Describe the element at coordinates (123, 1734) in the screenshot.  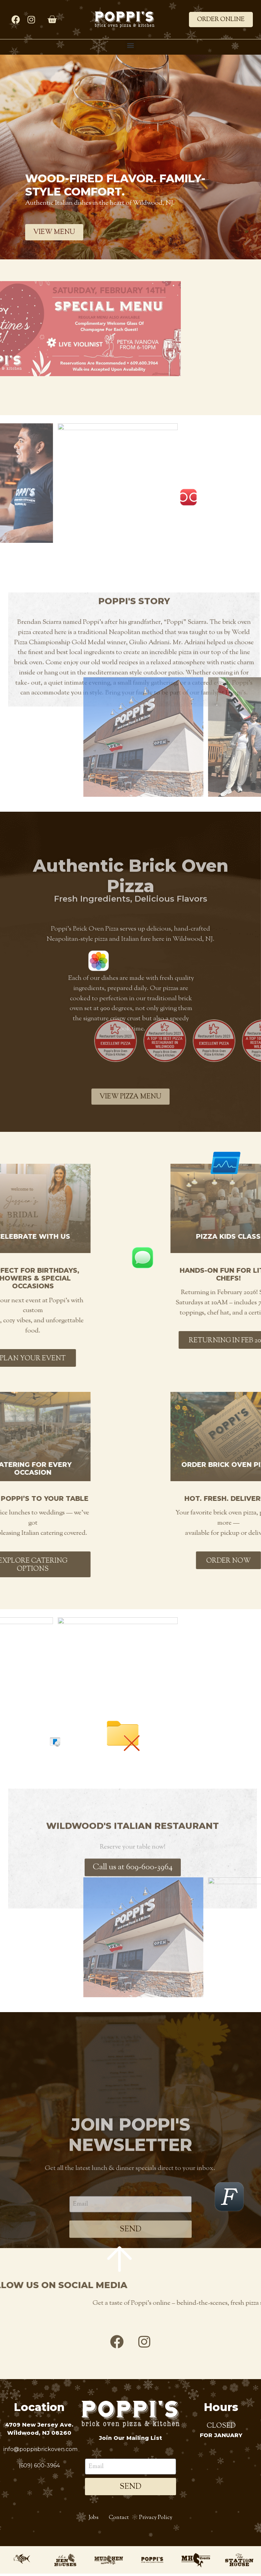
I see `delete a folder` at that location.